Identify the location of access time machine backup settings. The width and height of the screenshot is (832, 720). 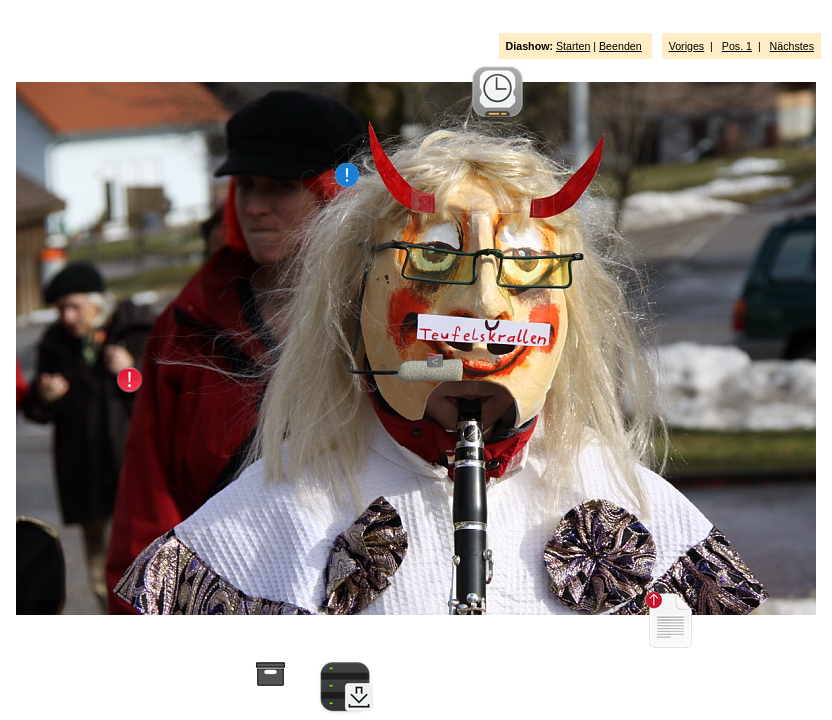
(497, 92).